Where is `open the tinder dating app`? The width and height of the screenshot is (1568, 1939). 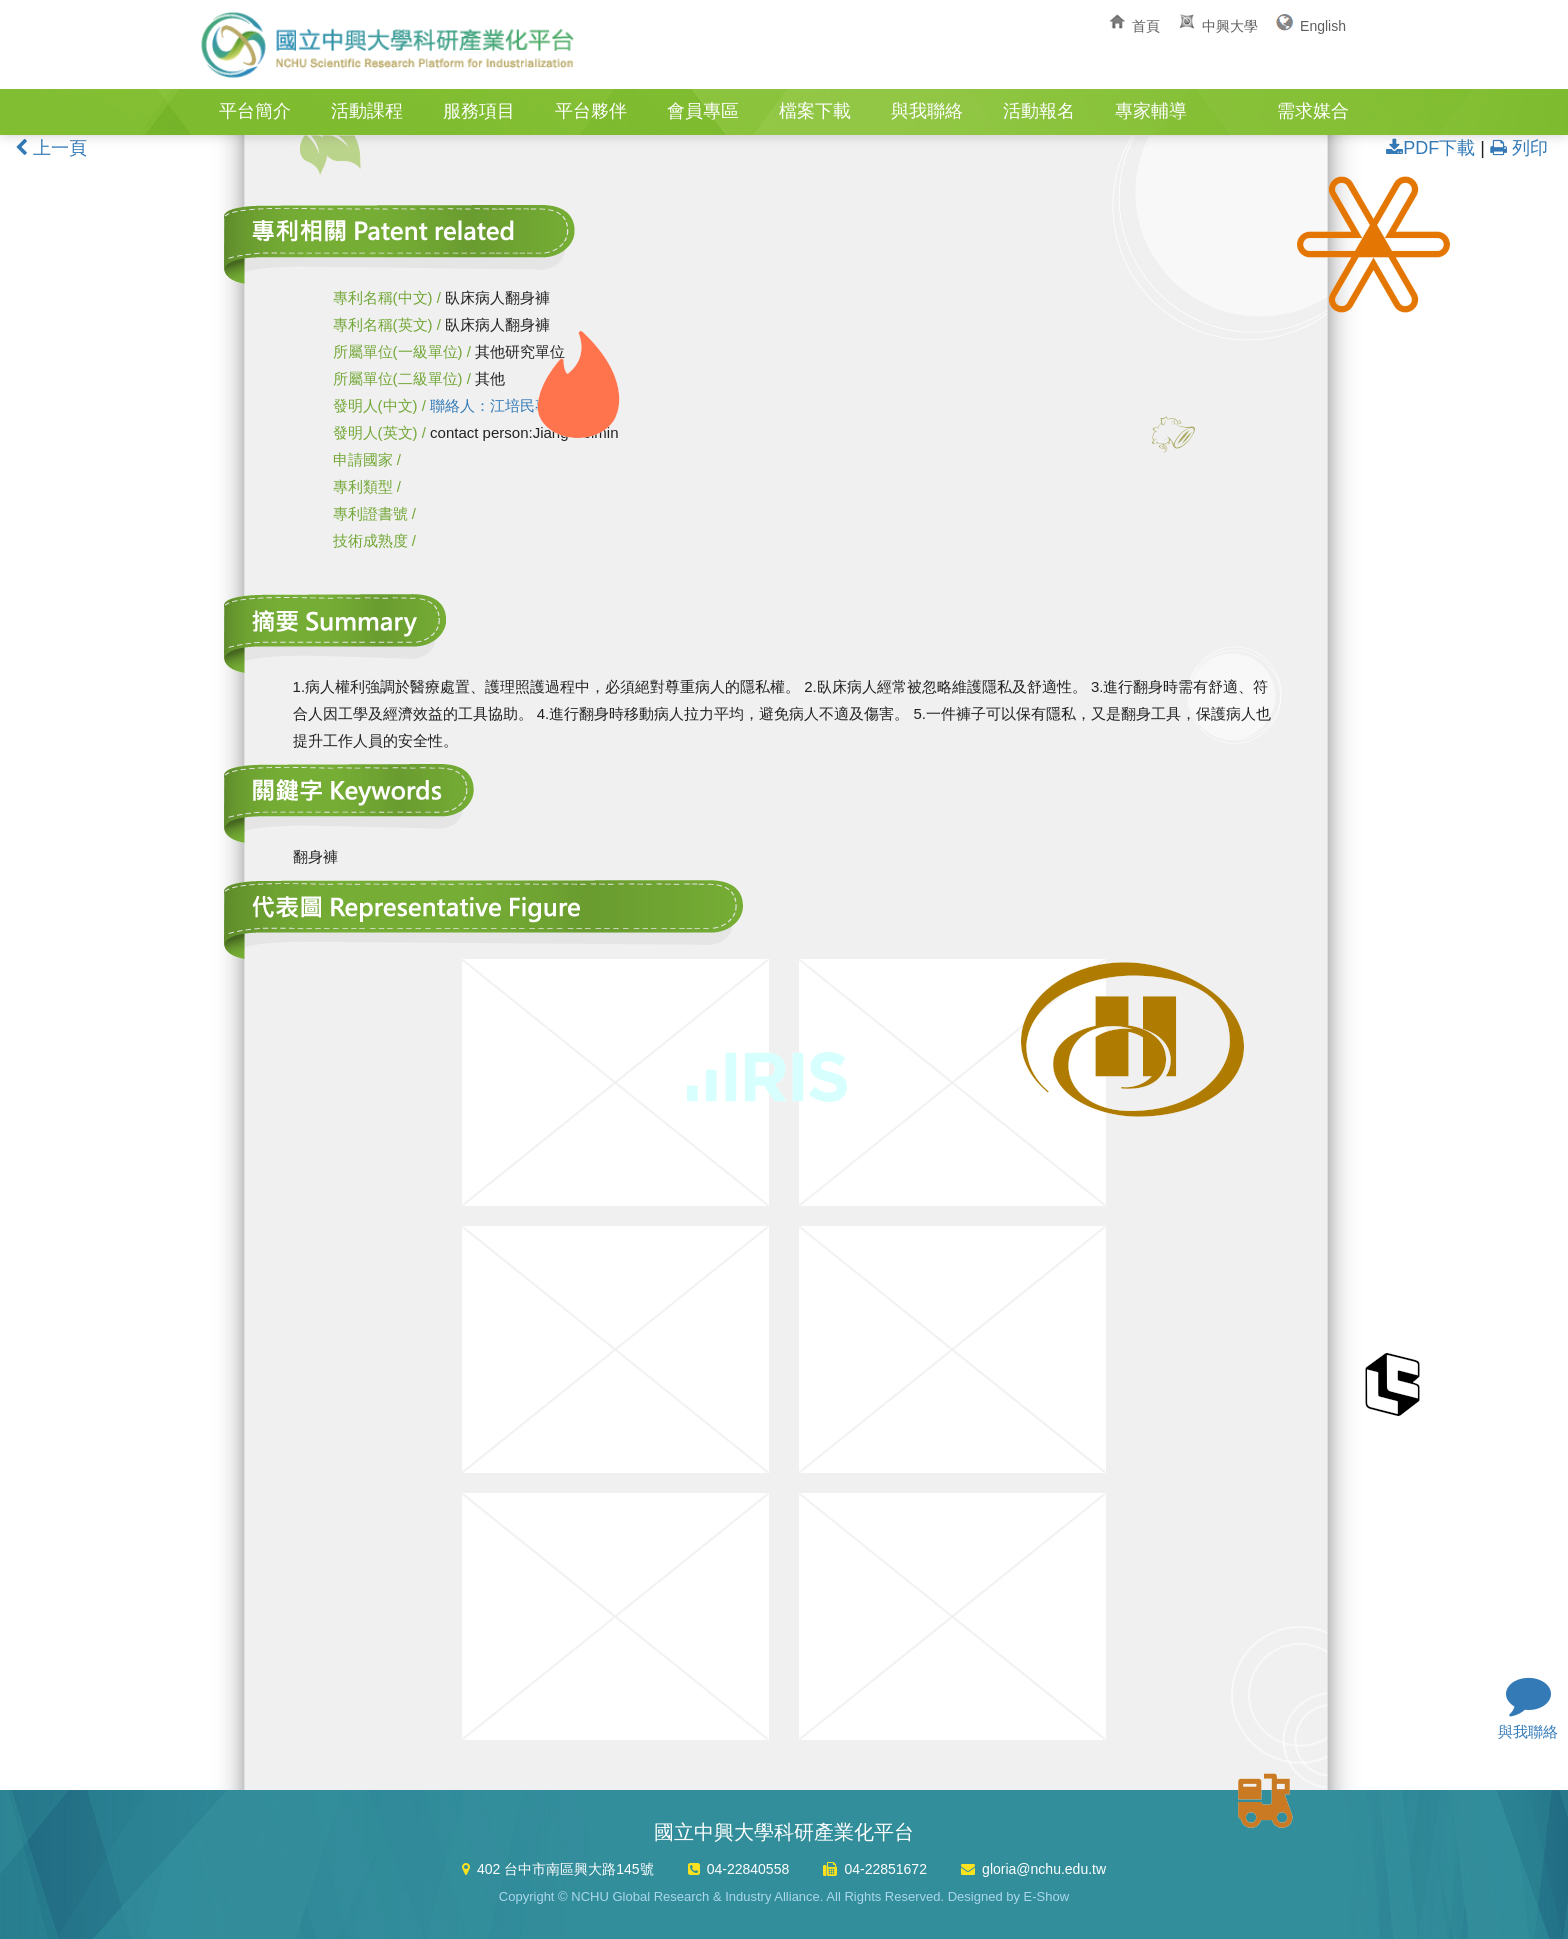 open the tinder dating app is located at coordinates (578, 384).